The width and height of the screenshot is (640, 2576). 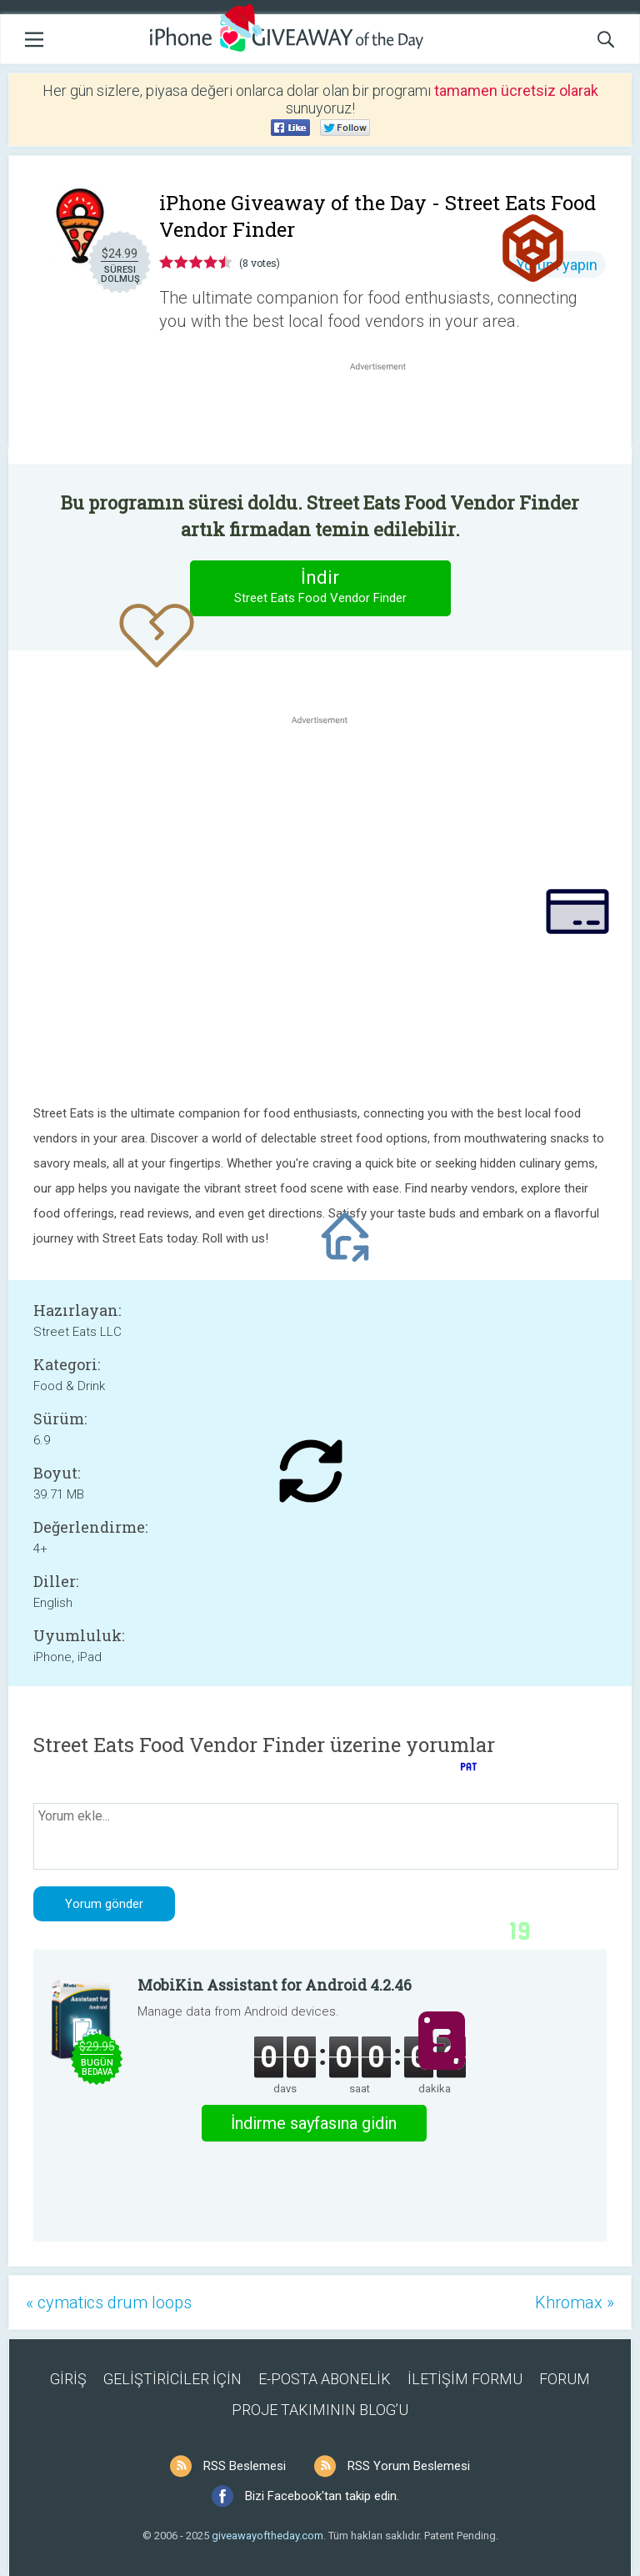 I want to click on share a home or property listing, so click(x=345, y=1236).